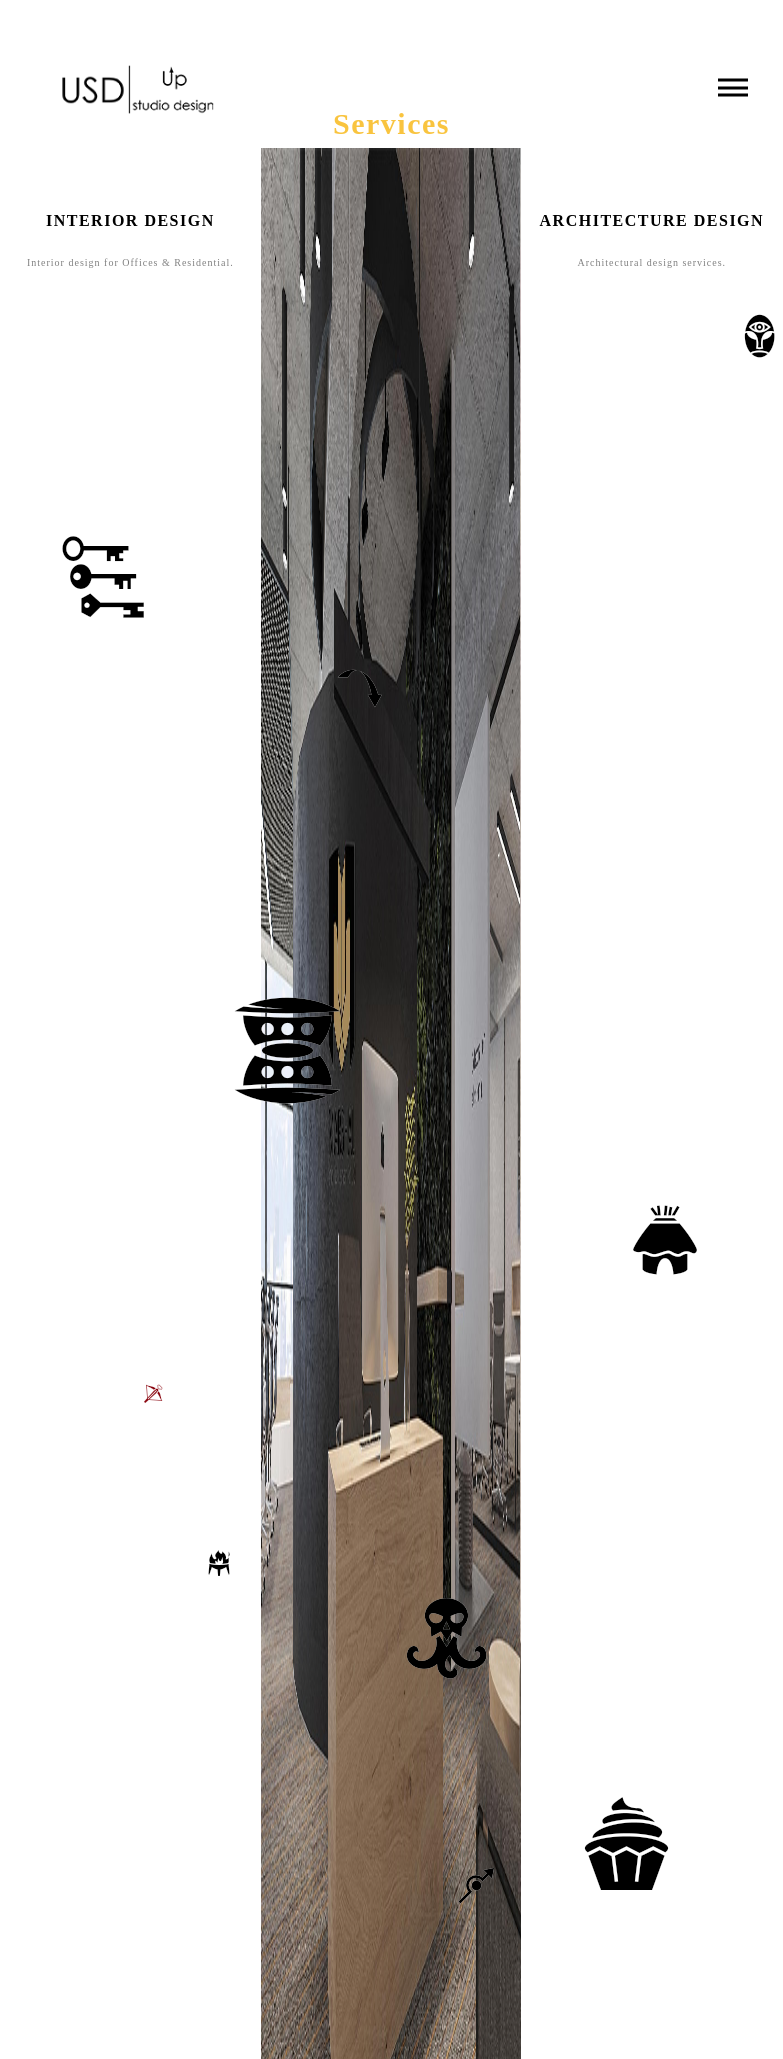  What do you see at coordinates (760, 336) in the screenshot?
I see `activate mystical vision or special sight ability` at bounding box center [760, 336].